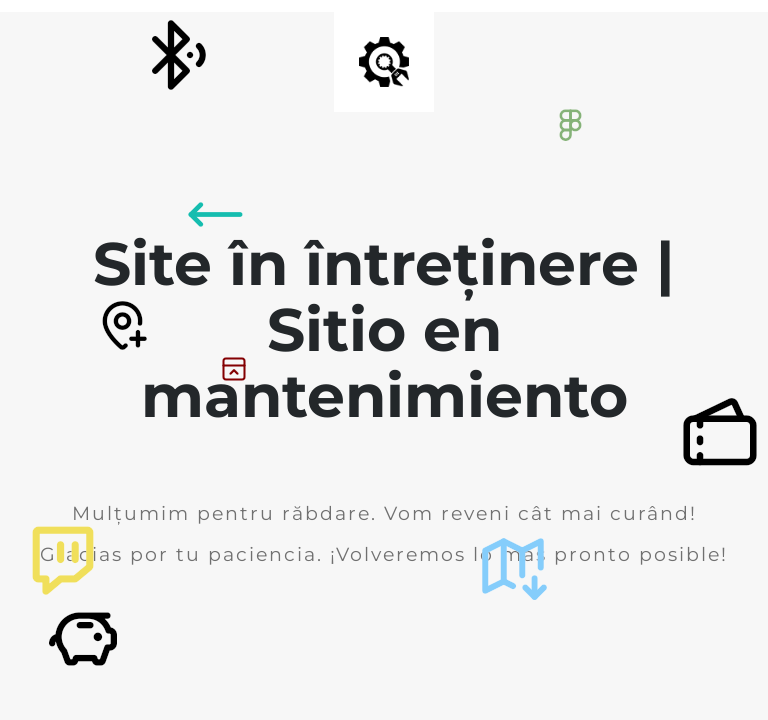 Image resolution: width=768 pixels, height=720 pixels. Describe the element at coordinates (720, 432) in the screenshot. I see `view your tickets` at that location.